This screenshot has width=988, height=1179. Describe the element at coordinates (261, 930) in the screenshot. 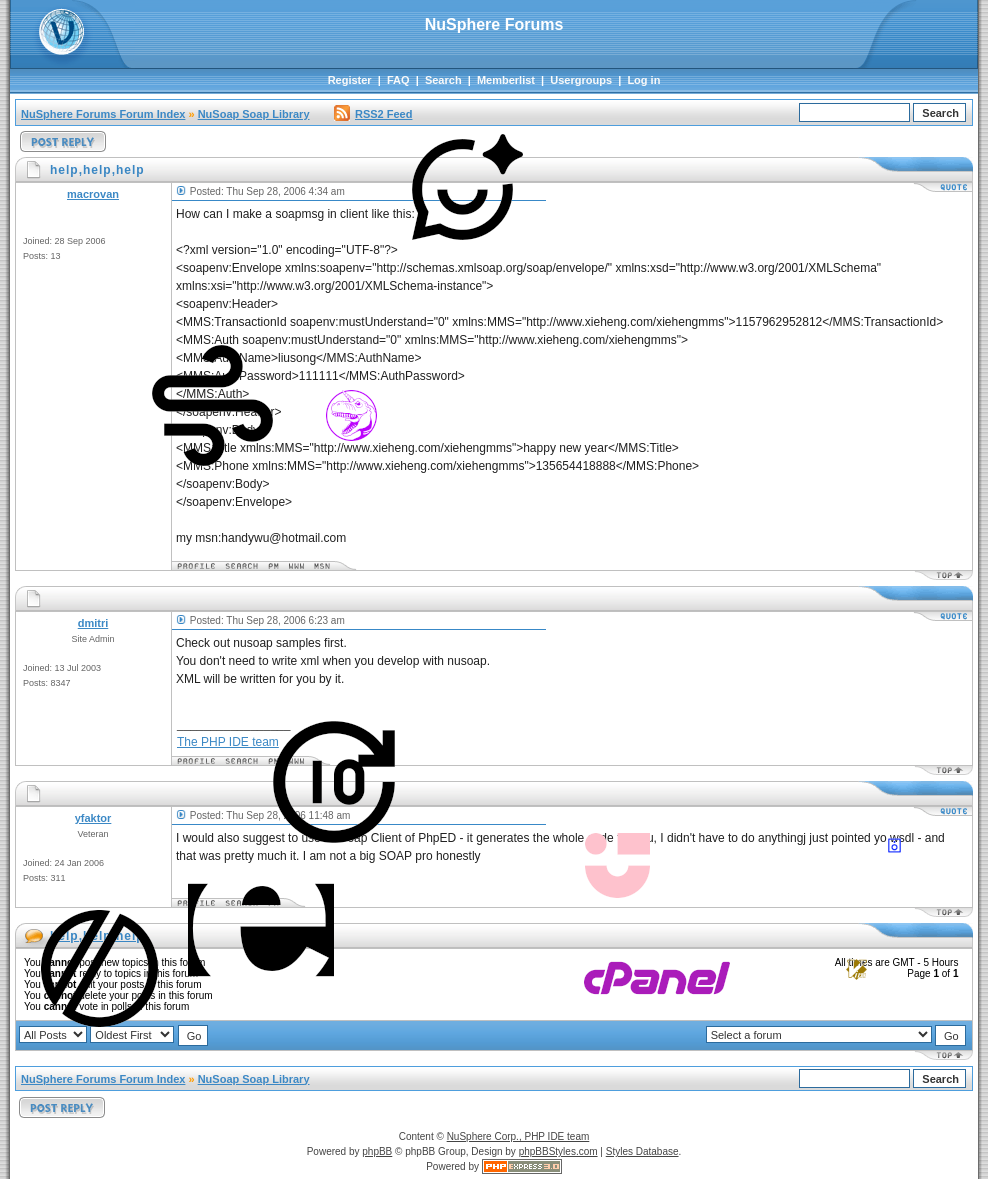

I see `erlang programming language logo` at that location.